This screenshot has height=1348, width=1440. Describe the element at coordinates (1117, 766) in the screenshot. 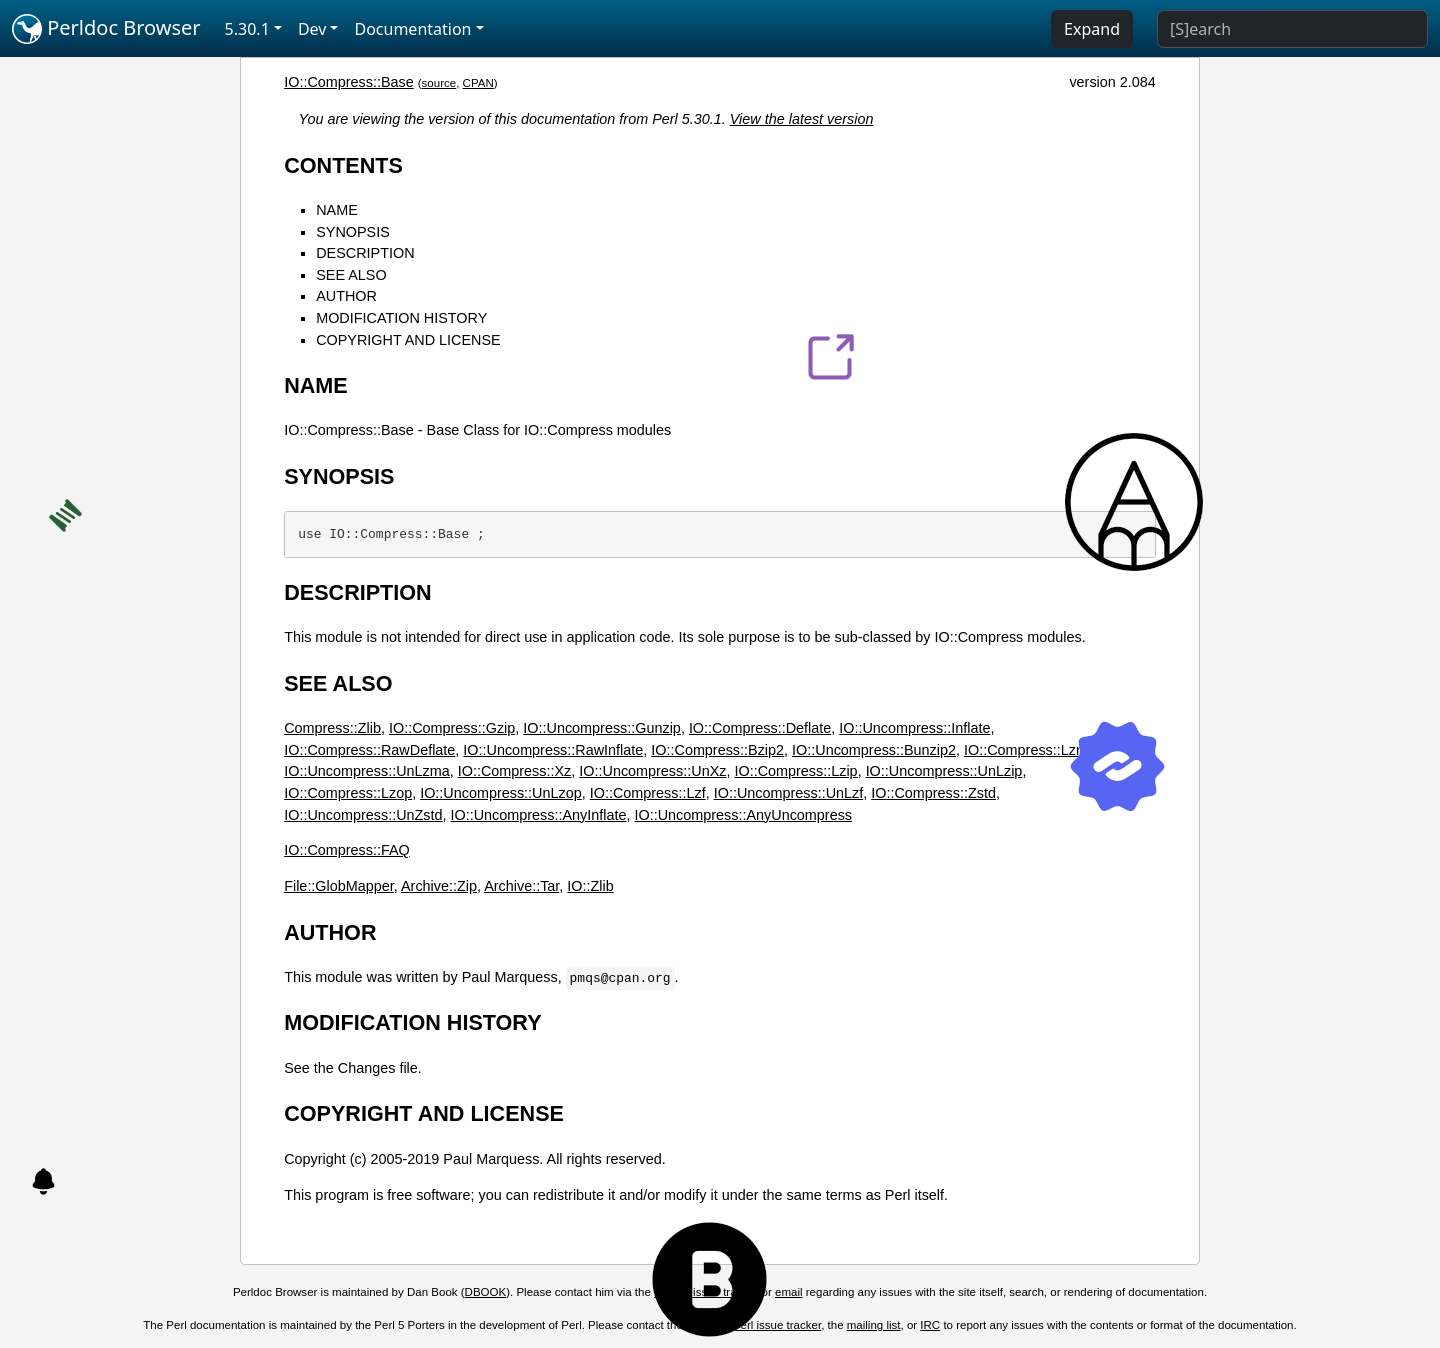

I see `indicates a discord partnered server` at that location.